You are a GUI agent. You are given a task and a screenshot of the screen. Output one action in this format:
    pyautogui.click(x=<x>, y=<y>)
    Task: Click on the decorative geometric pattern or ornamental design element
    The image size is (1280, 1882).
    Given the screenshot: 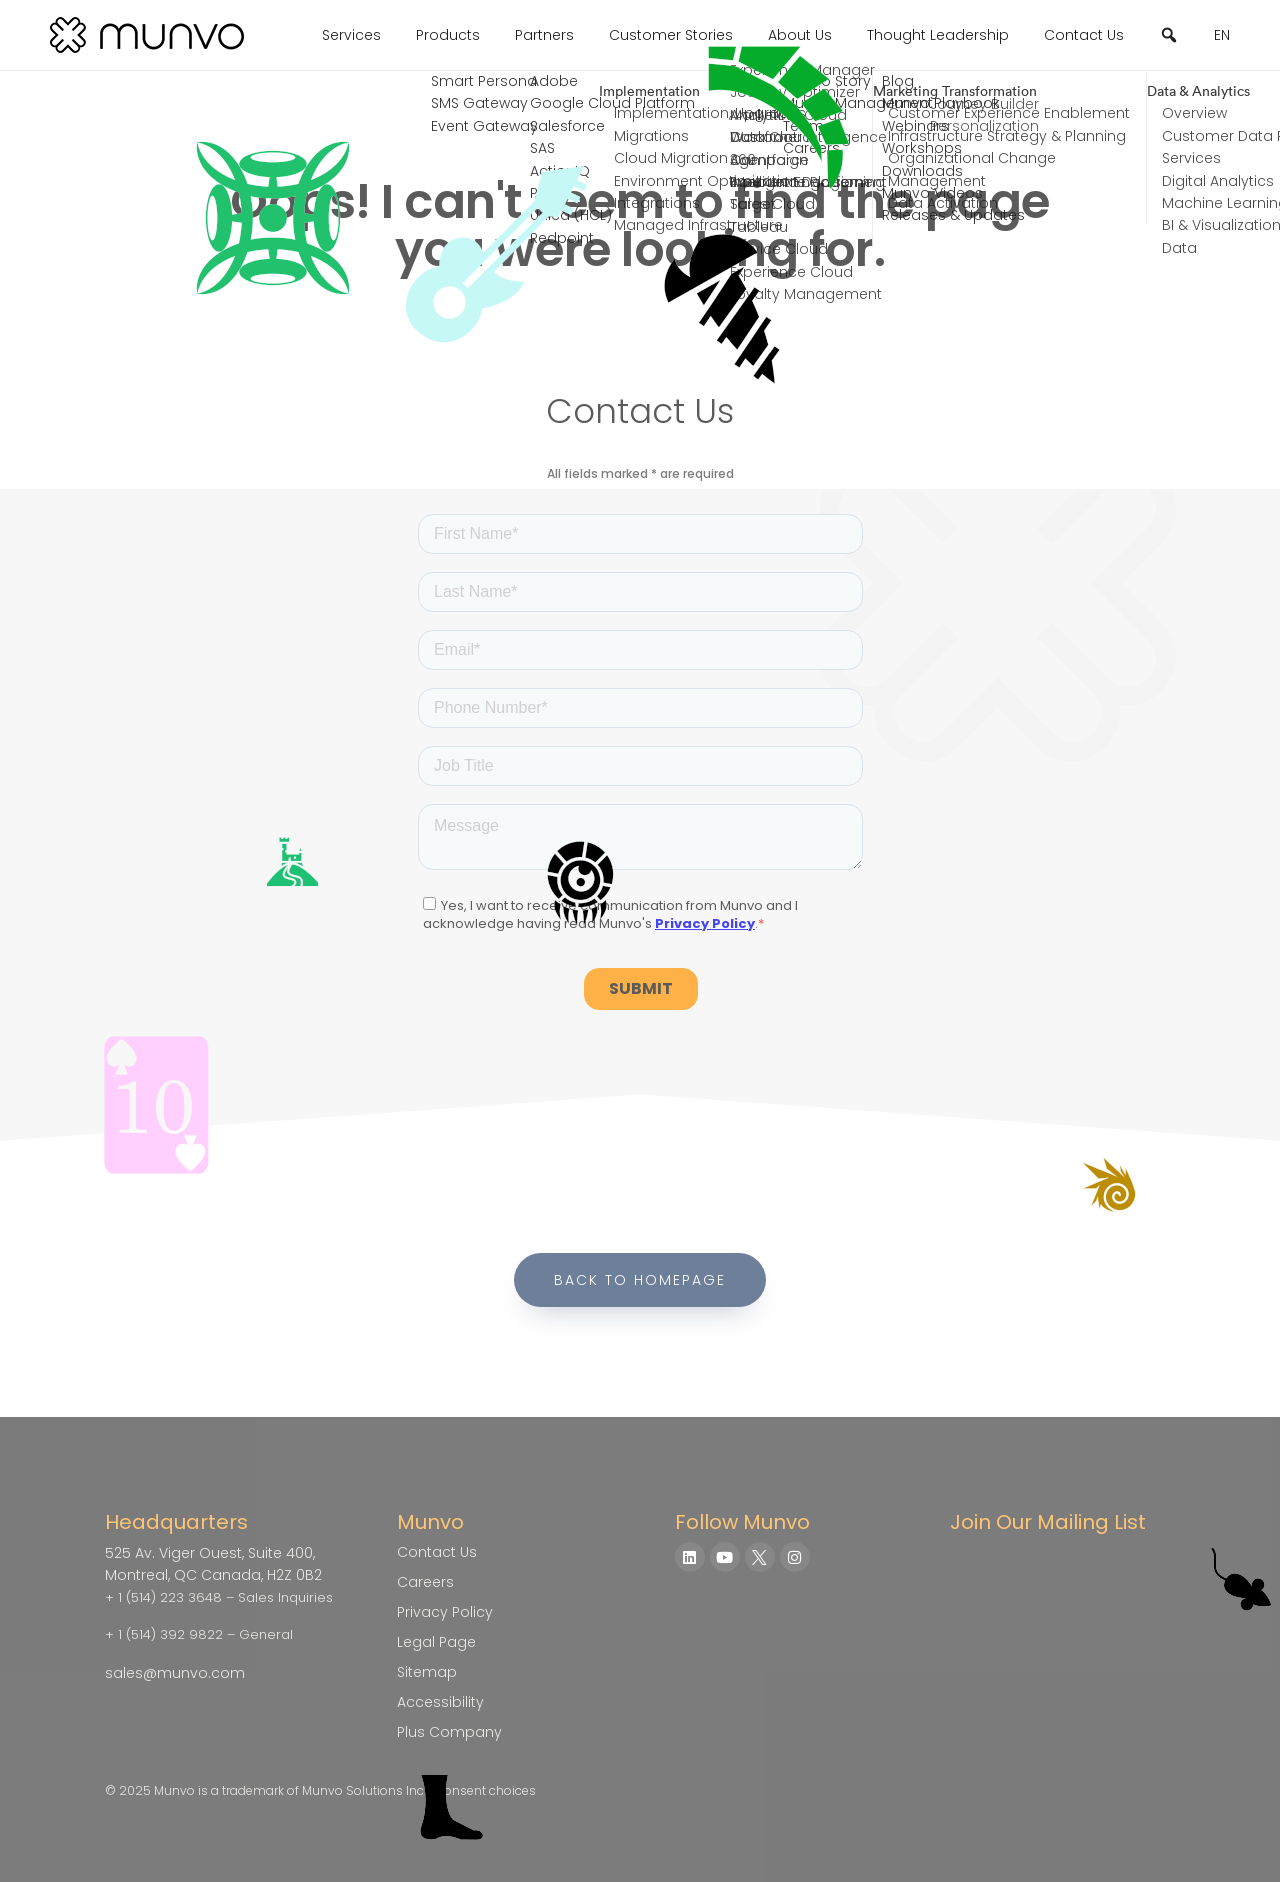 What is the action you would take?
    pyautogui.click(x=273, y=218)
    